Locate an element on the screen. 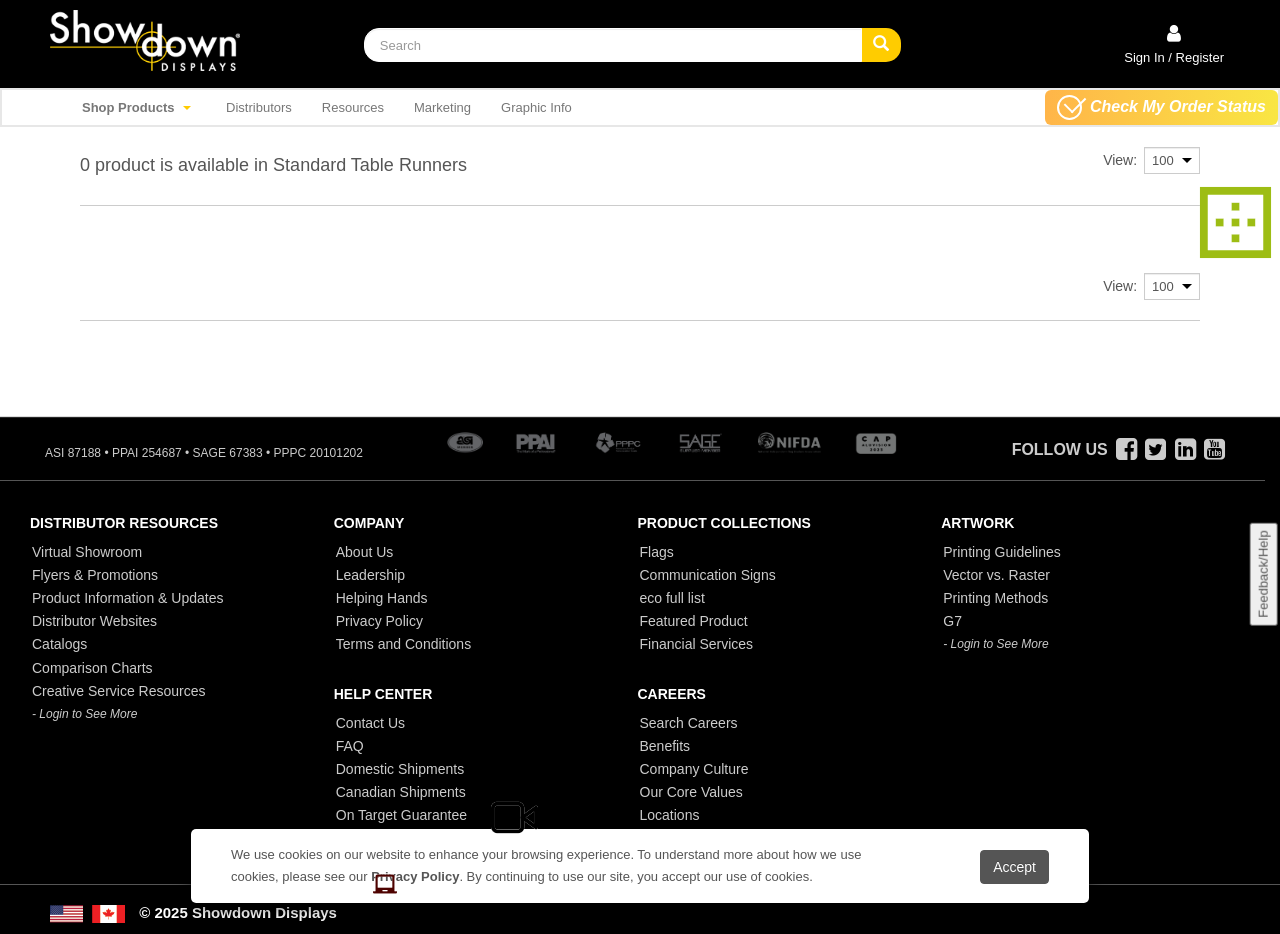  start recording a video is located at coordinates (514, 817).